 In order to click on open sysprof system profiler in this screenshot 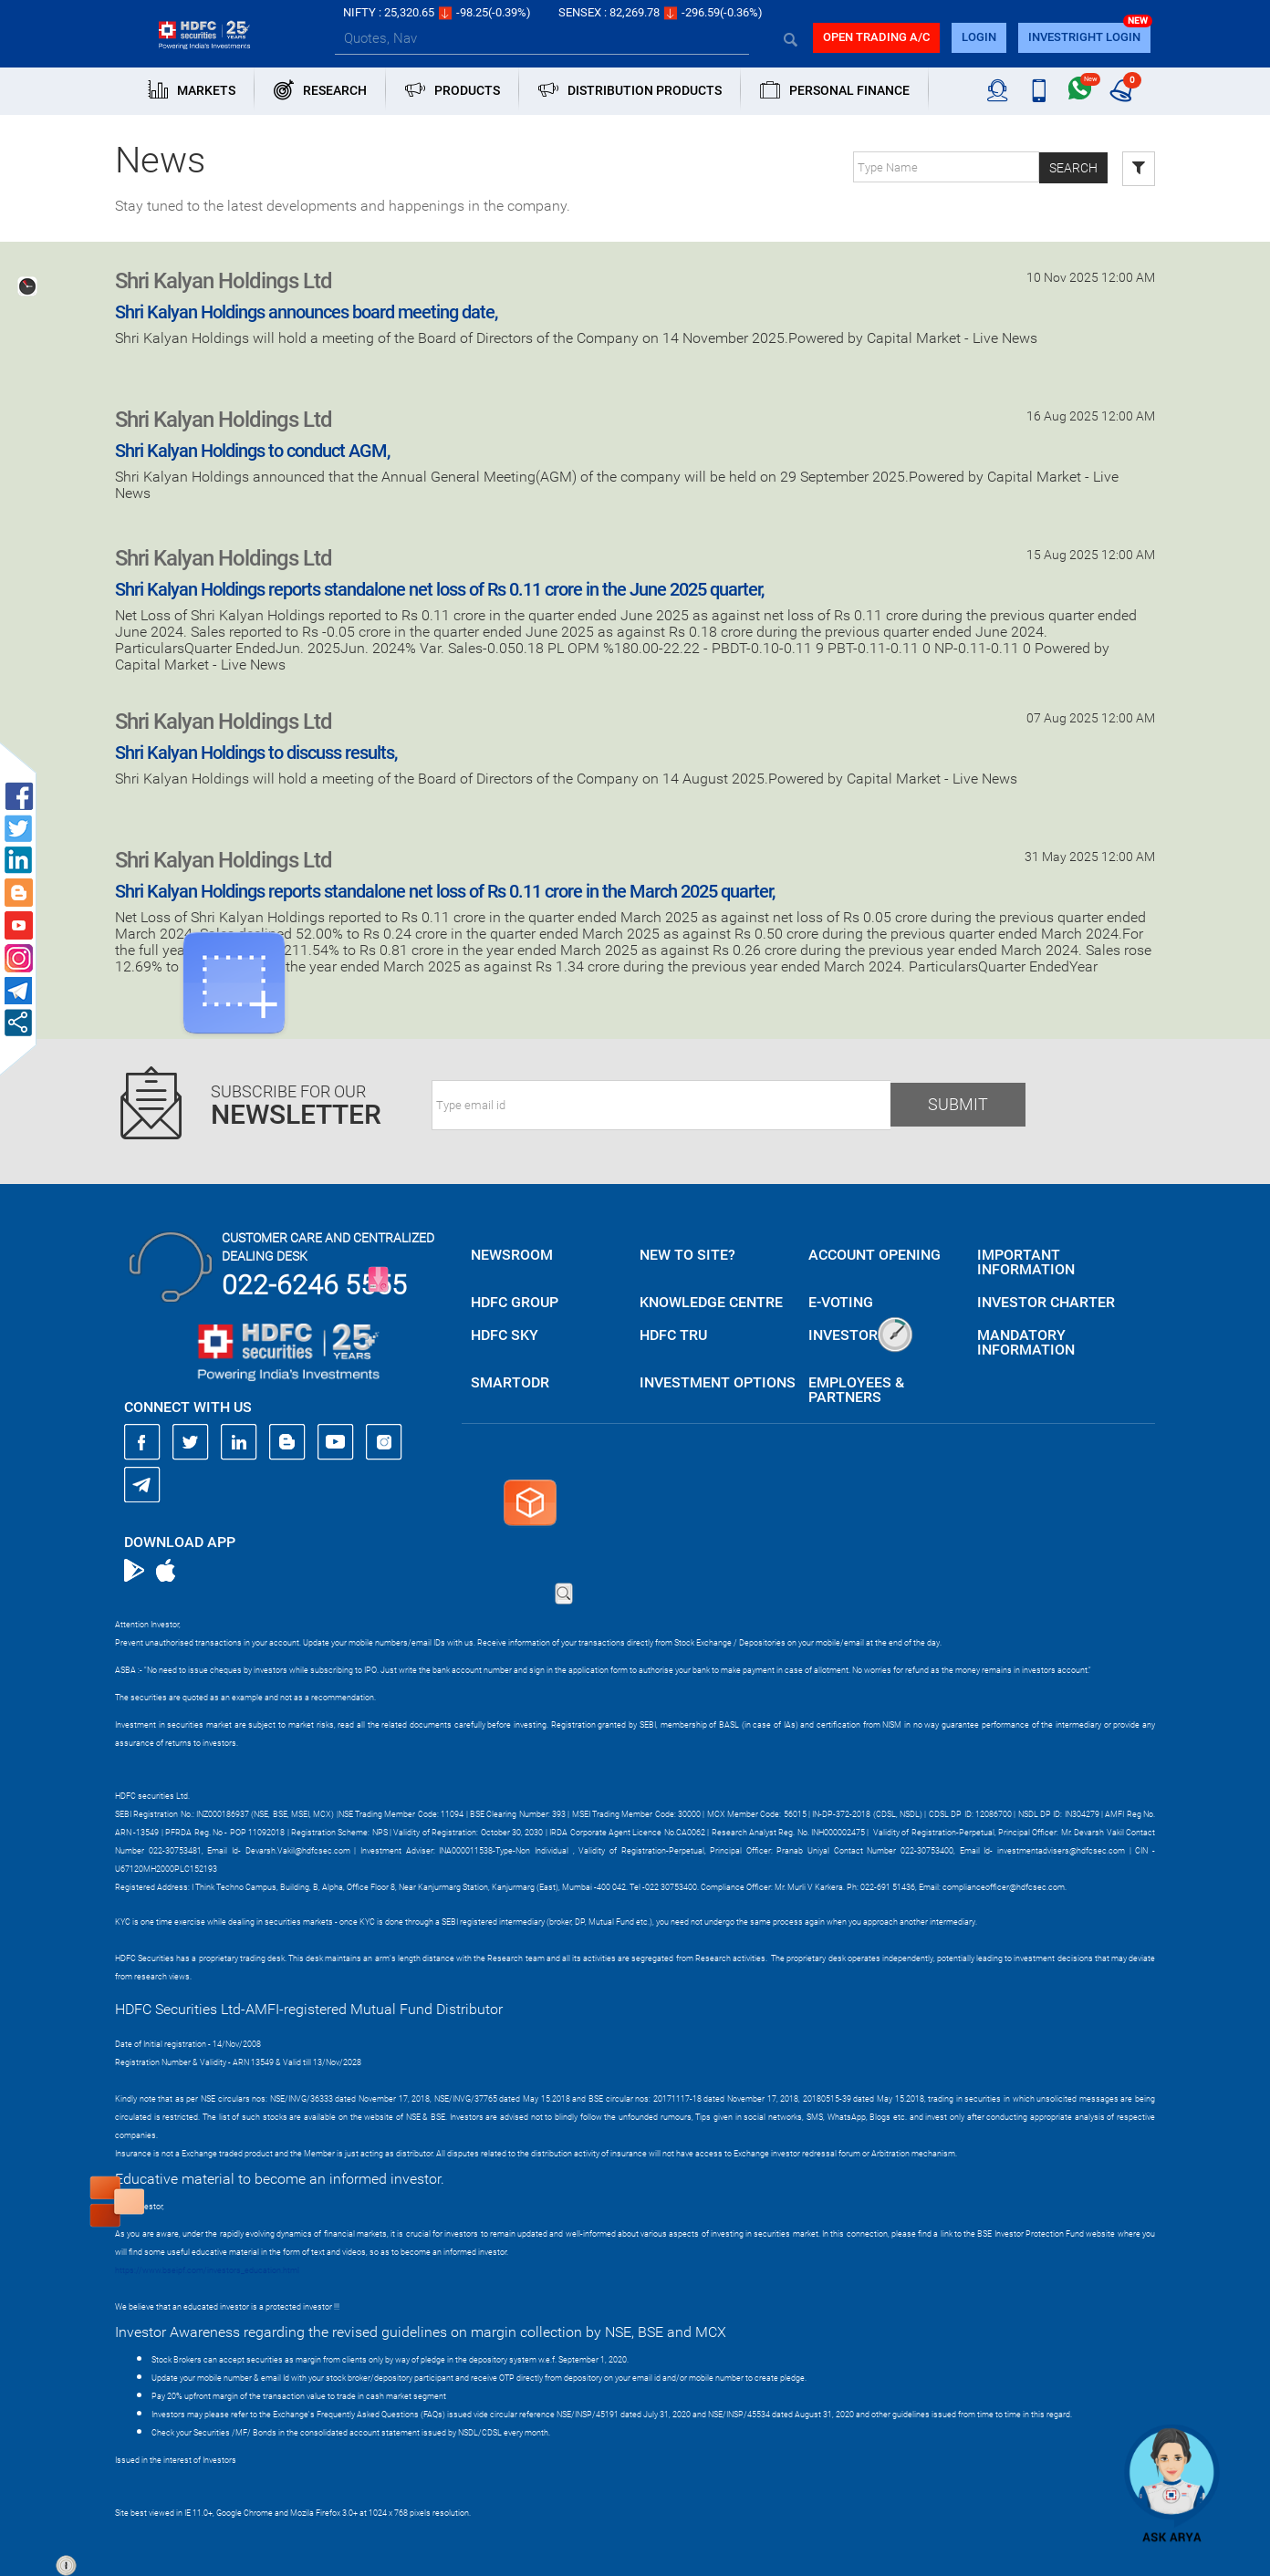, I will do `click(895, 1335)`.